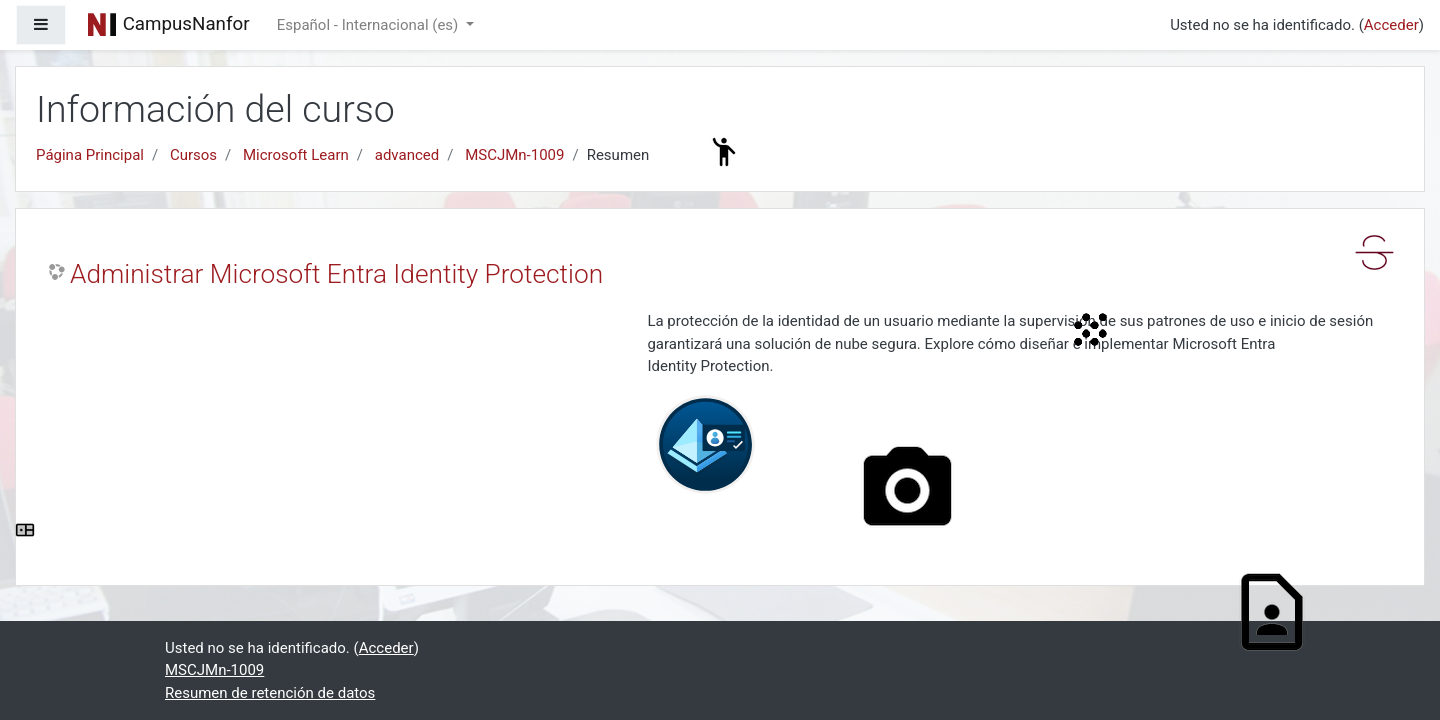 This screenshot has height=720, width=1440. What do you see at coordinates (907, 490) in the screenshot?
I see `take a photo` at bounding box center [907, 490].